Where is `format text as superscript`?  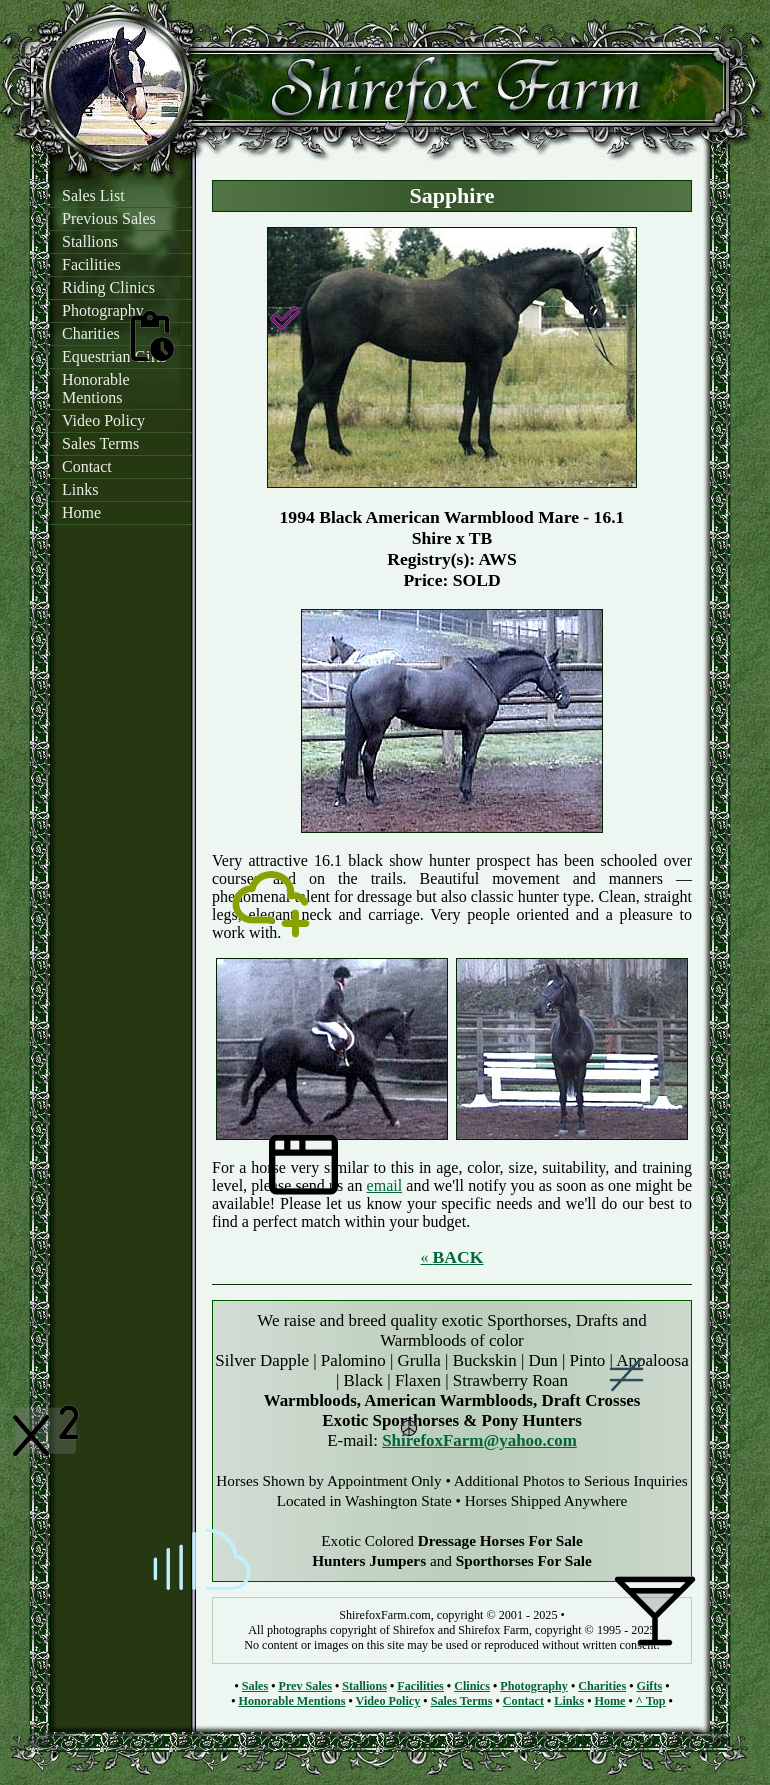 format text as superscript is located at coordinates (42, 1432).